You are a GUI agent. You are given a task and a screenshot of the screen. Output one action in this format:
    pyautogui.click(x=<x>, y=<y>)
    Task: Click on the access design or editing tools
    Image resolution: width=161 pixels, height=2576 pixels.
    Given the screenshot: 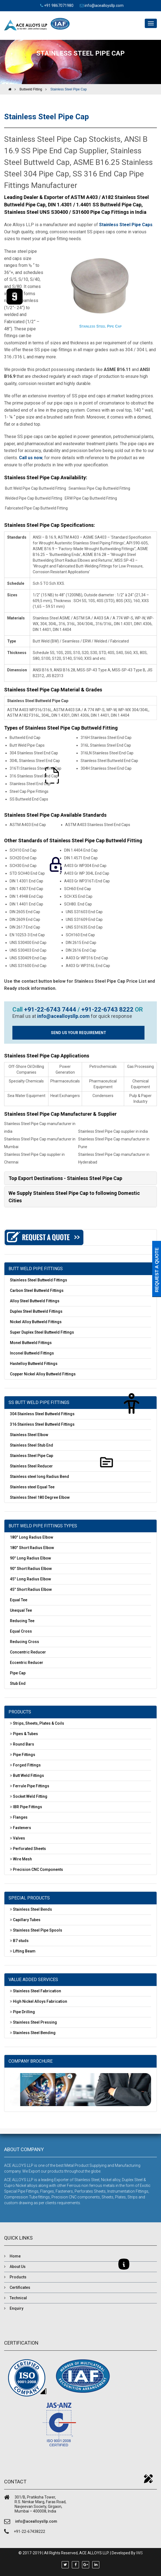 What is the action you would take?
    pyautogui.click(x=148, y=2479)
    